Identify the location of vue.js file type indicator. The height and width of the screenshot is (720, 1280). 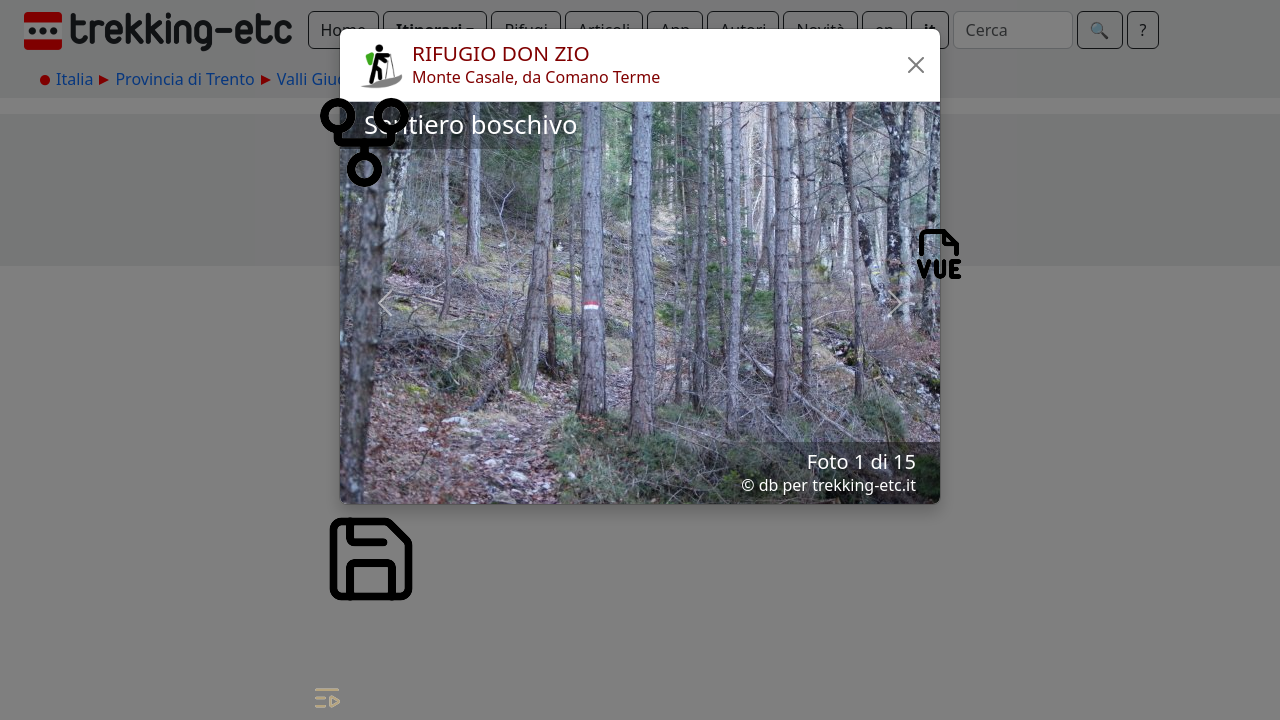
(939, 254).